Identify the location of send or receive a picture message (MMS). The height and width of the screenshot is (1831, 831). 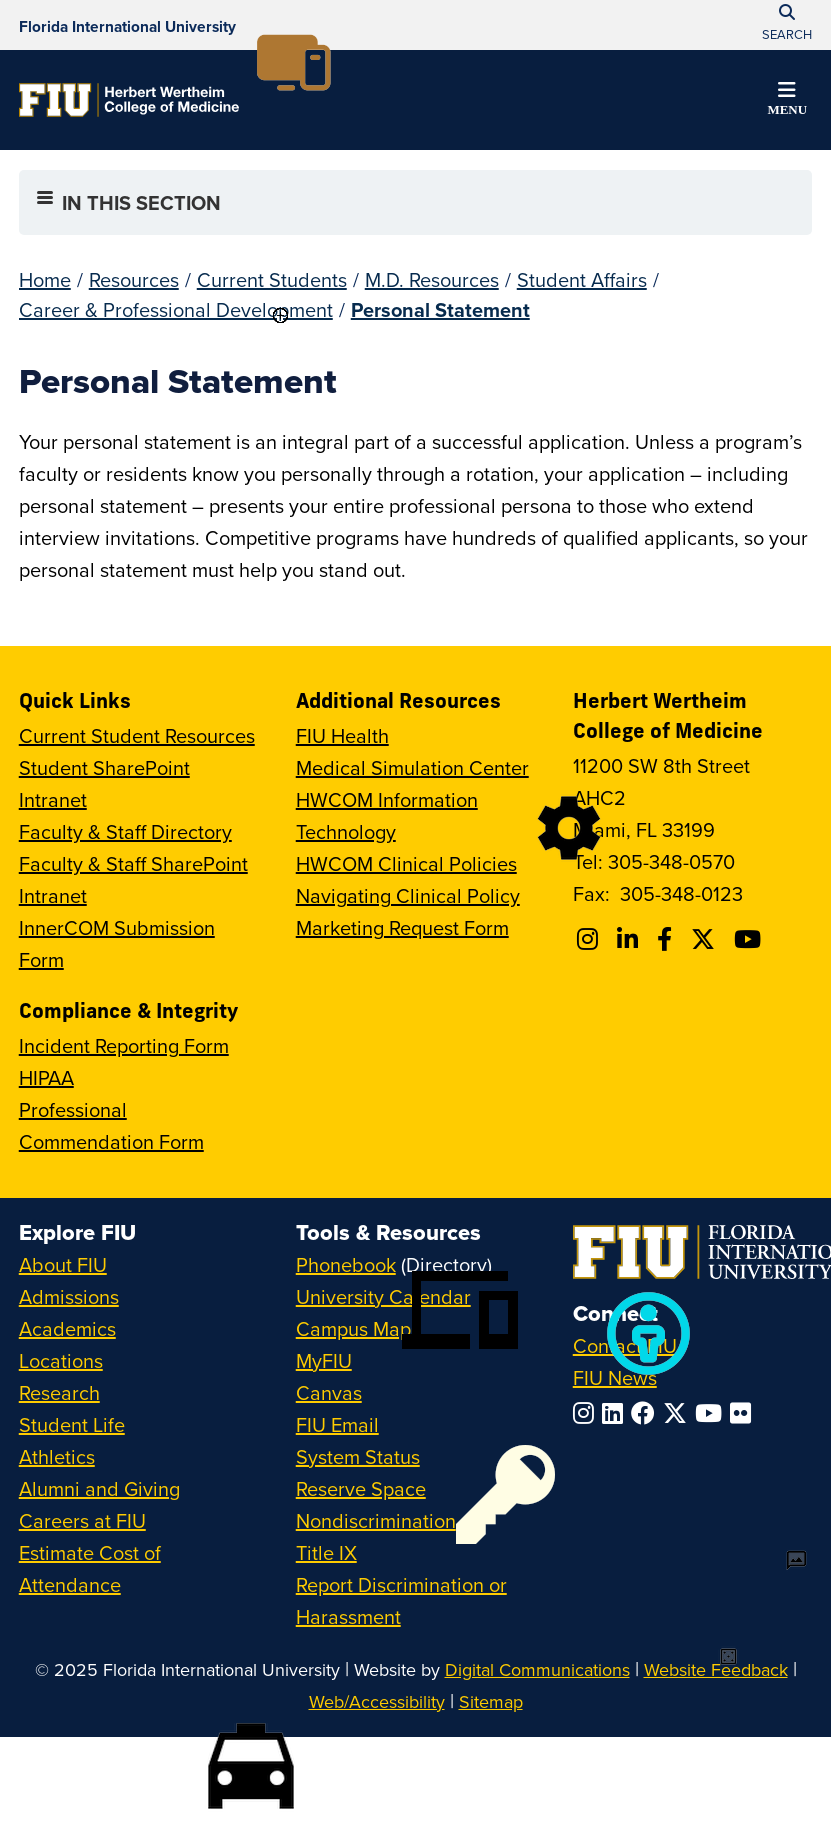
(796, 1560).